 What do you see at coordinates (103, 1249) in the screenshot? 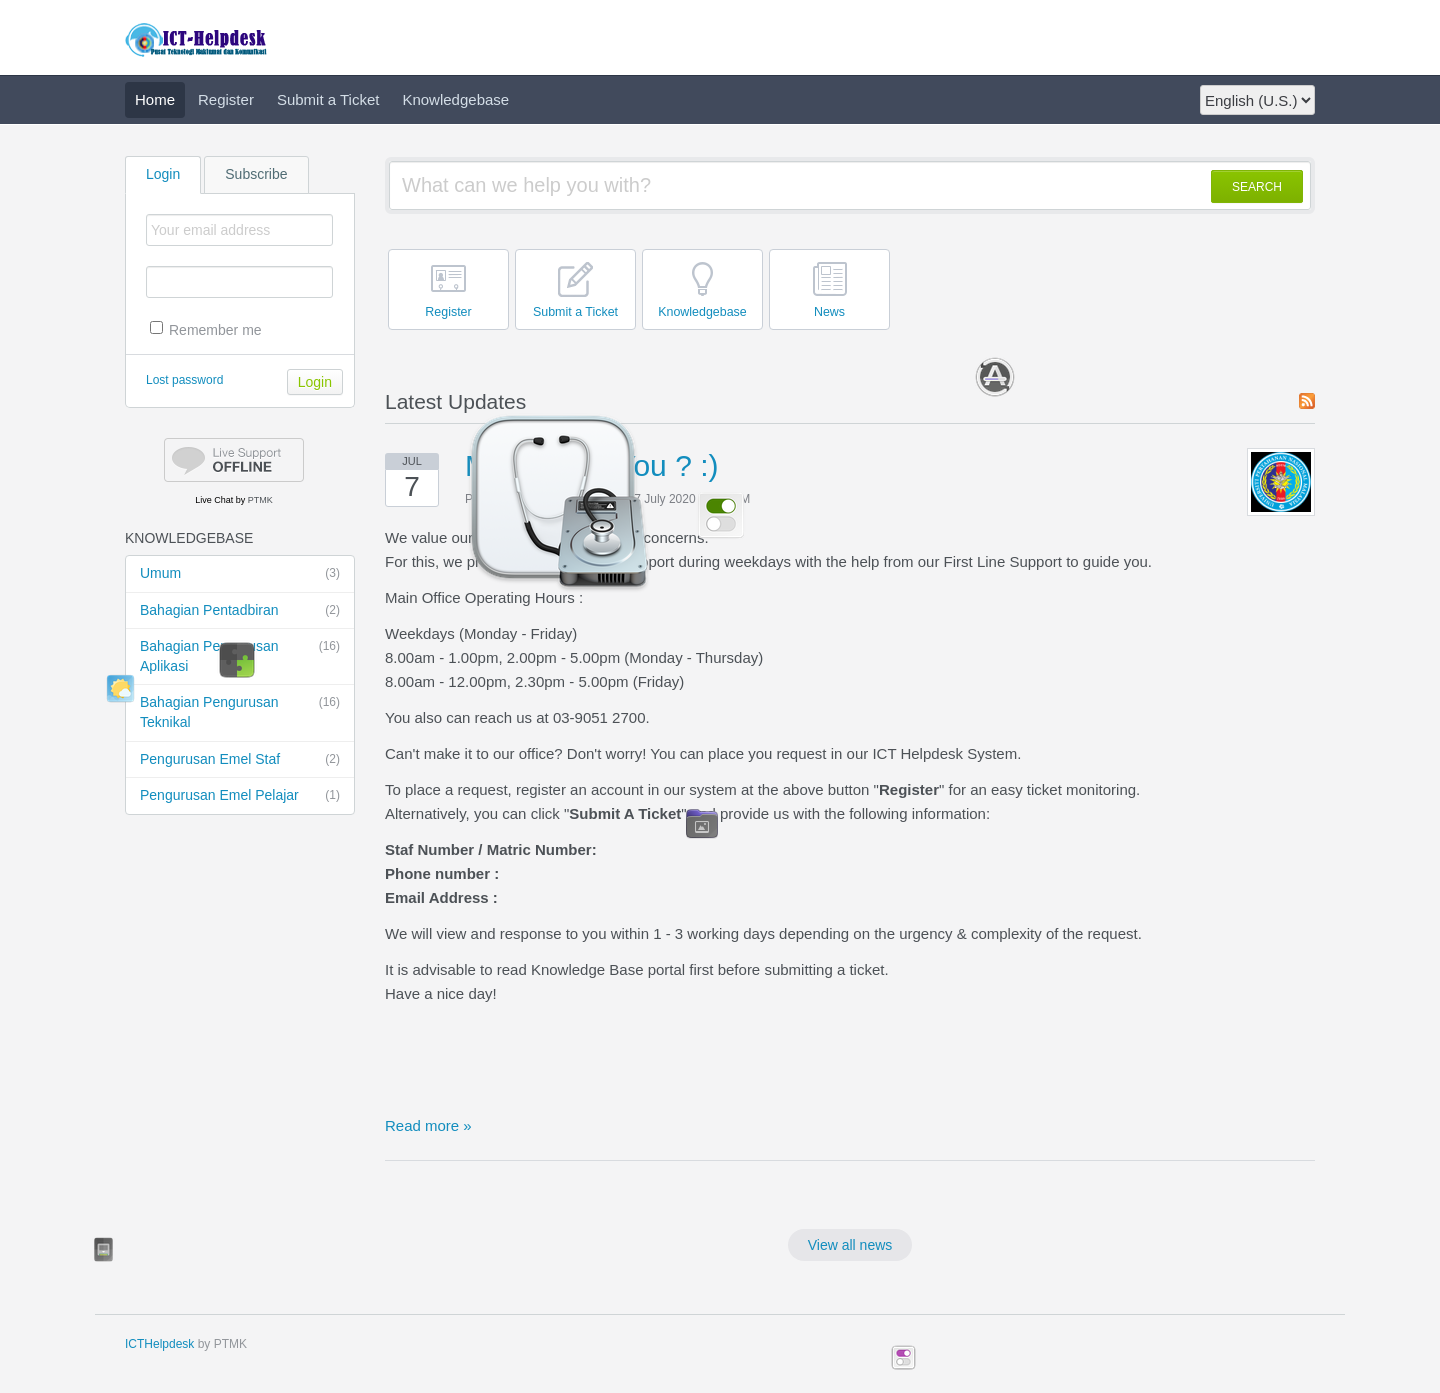
I see `gameboy ROM file type indicator` at bounding box center [103, 1249].